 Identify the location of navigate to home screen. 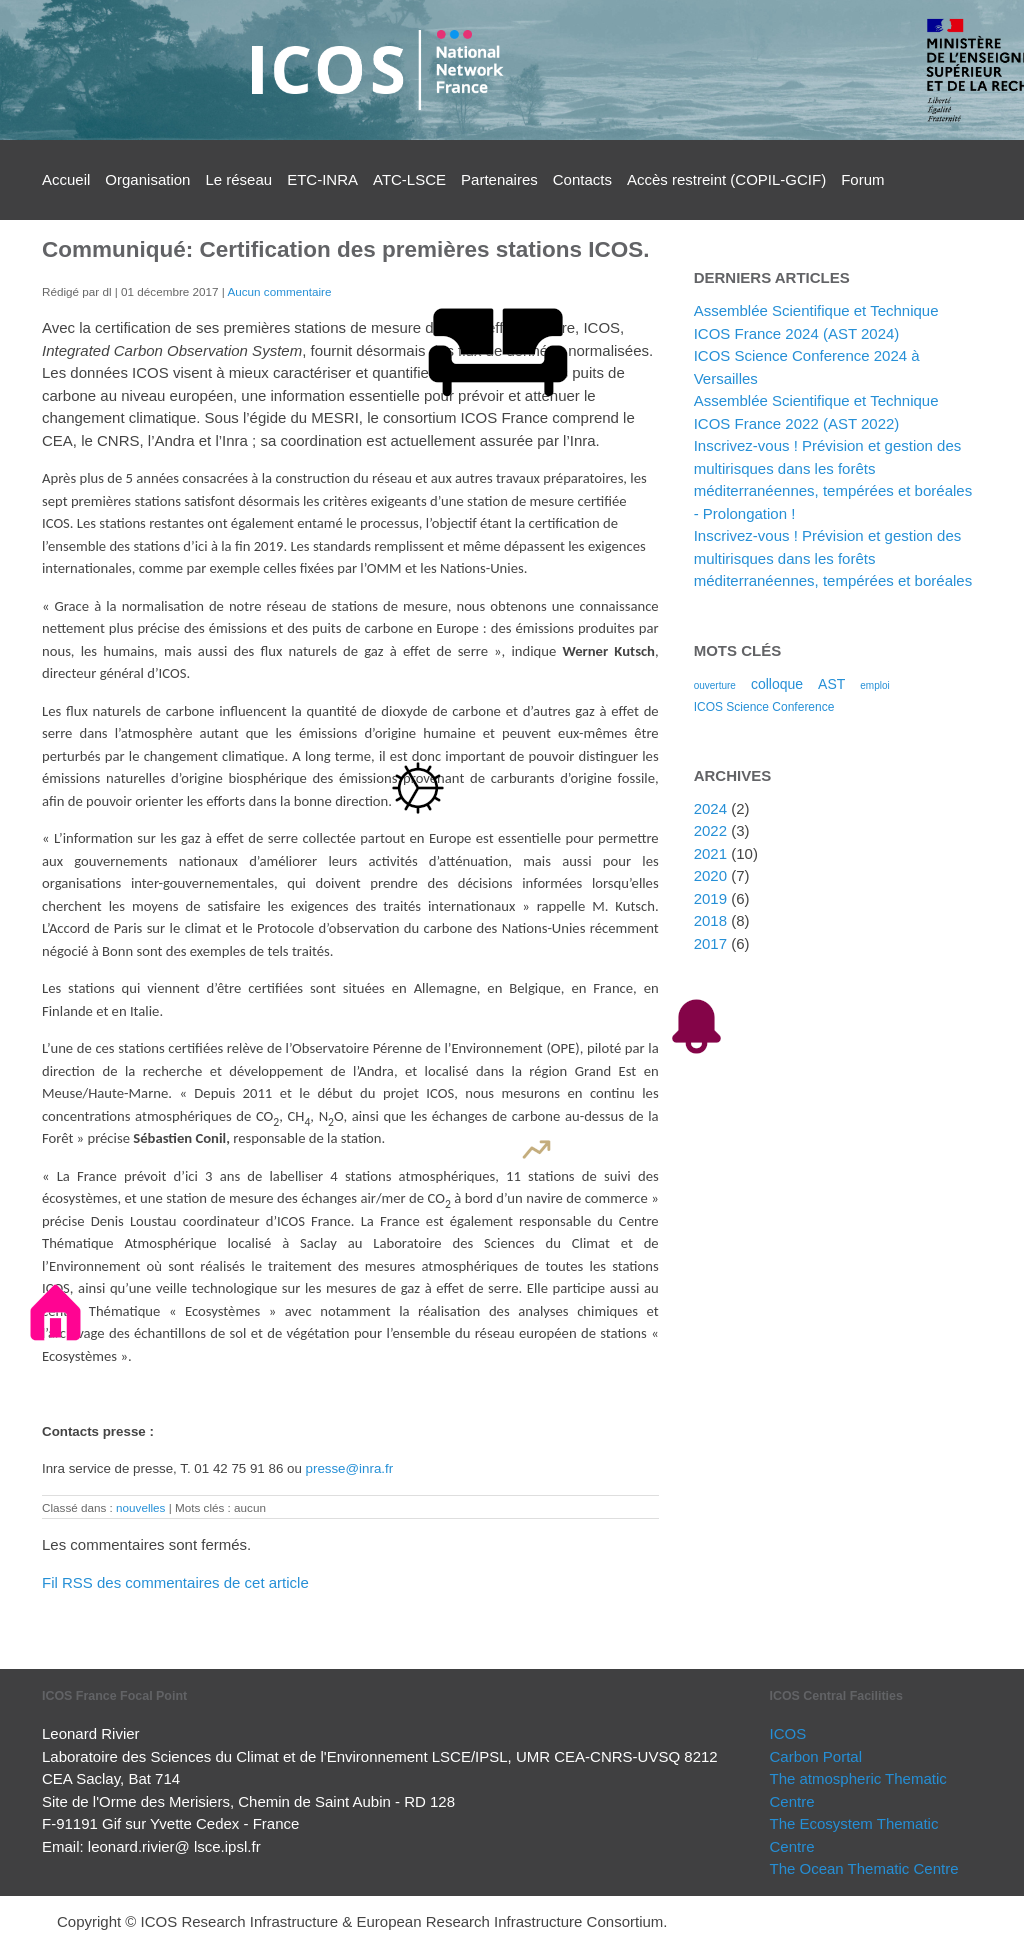
(55, 1312).